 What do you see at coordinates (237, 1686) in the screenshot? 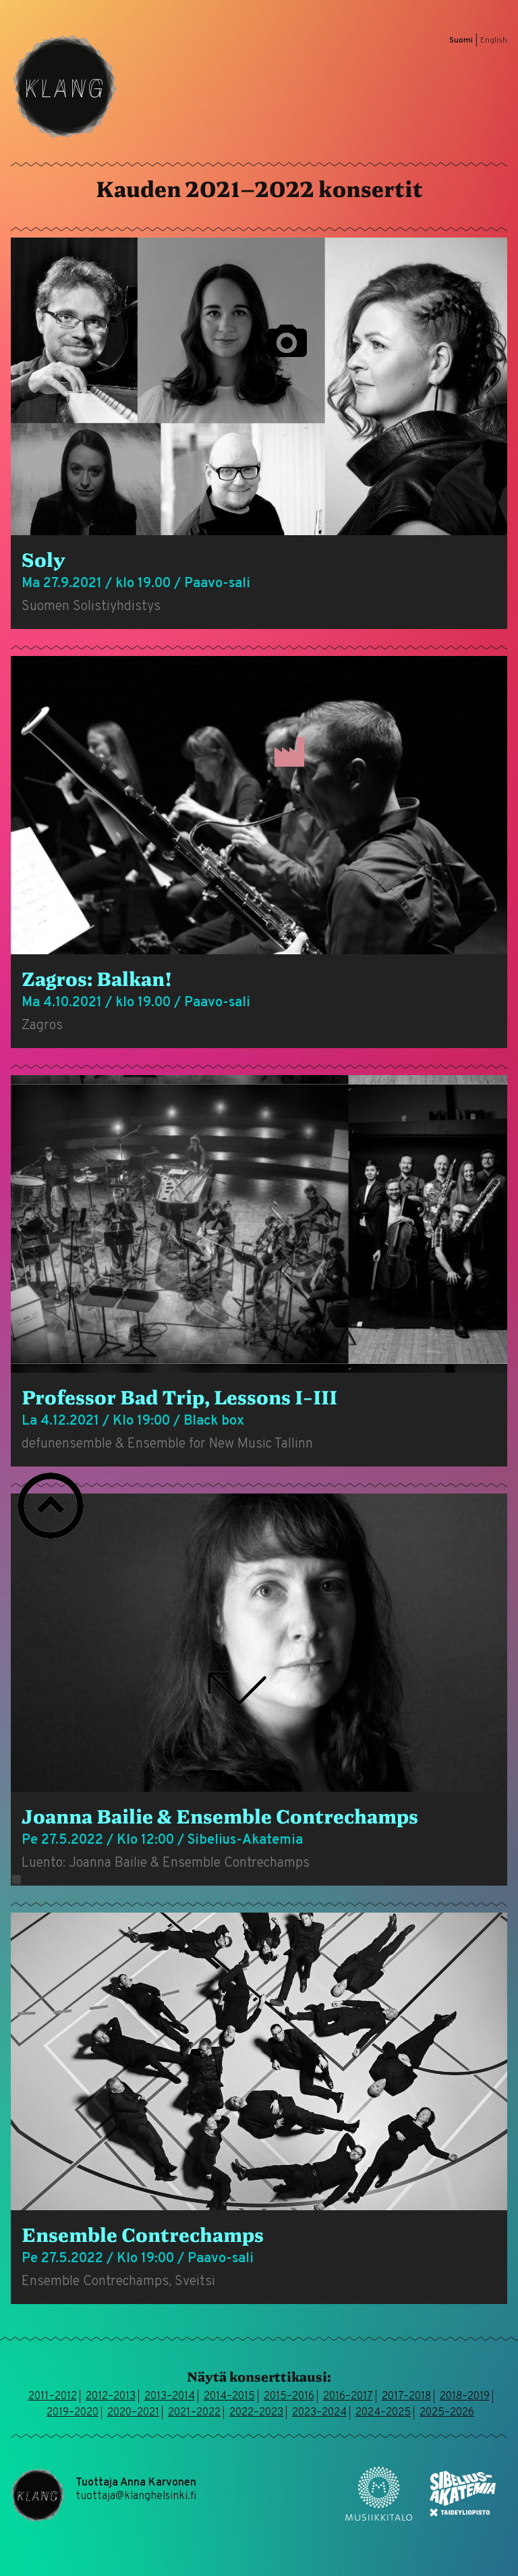
I see `go back or return to previous screen` at bounding box center [237, 1686].